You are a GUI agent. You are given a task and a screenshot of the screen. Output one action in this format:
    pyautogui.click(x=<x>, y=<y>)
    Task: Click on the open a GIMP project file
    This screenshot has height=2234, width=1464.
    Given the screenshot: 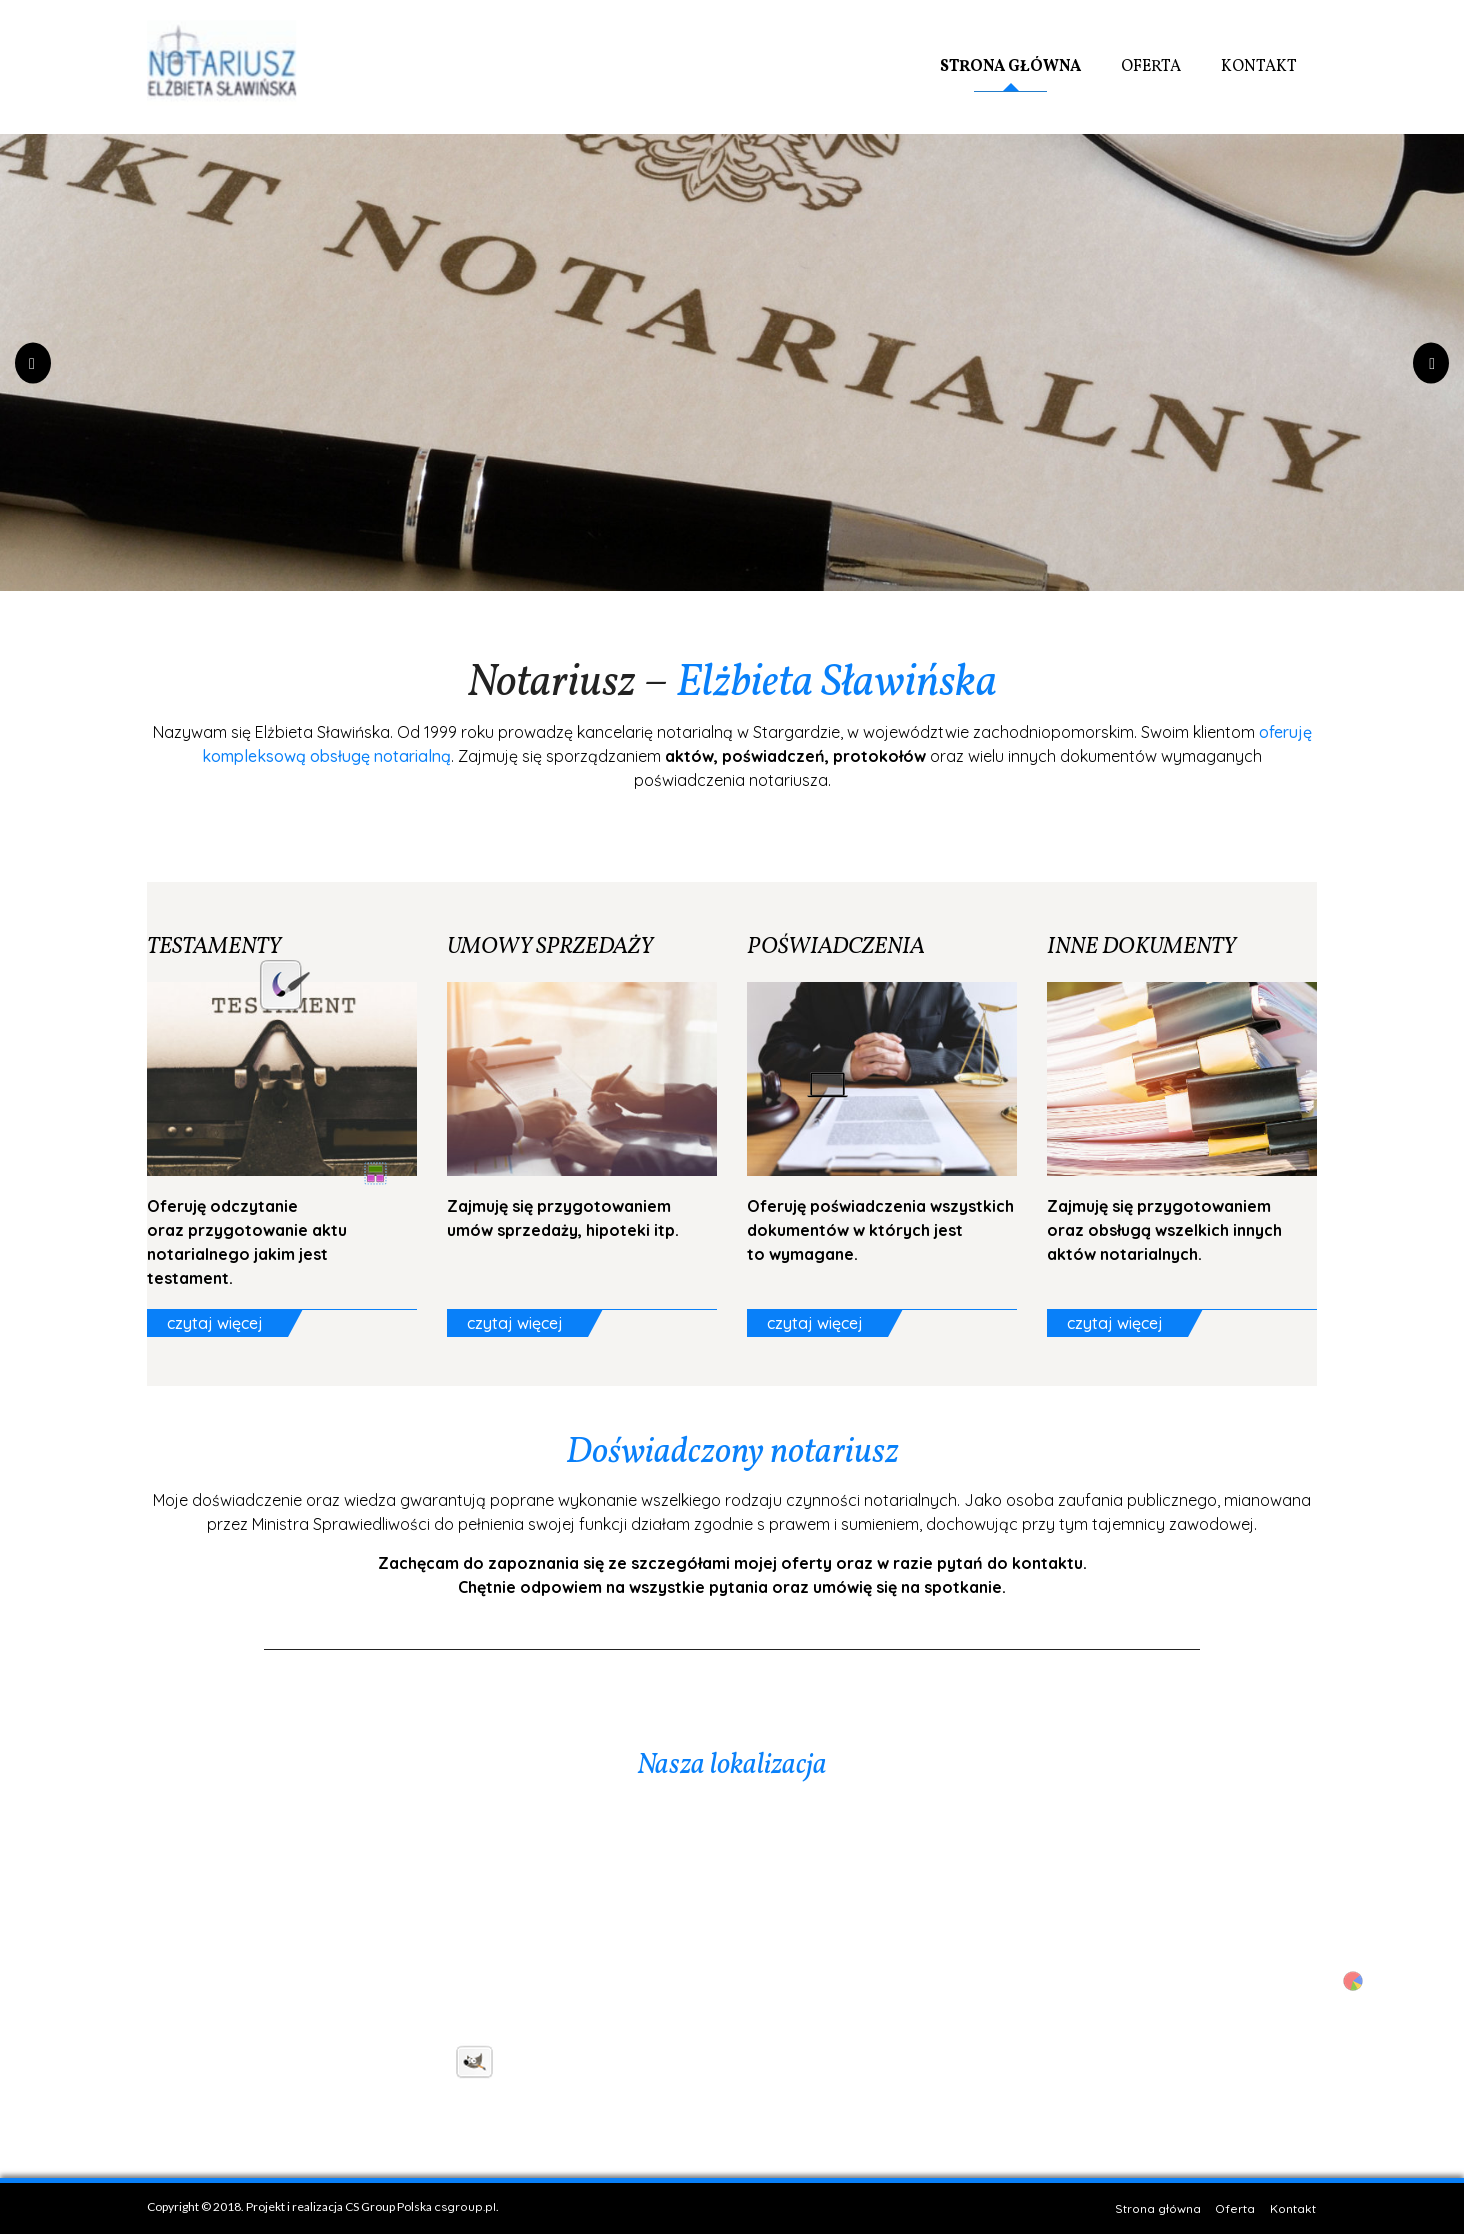 What is the action you would take?
    pyautogui.click(x=474, y=2060)
    